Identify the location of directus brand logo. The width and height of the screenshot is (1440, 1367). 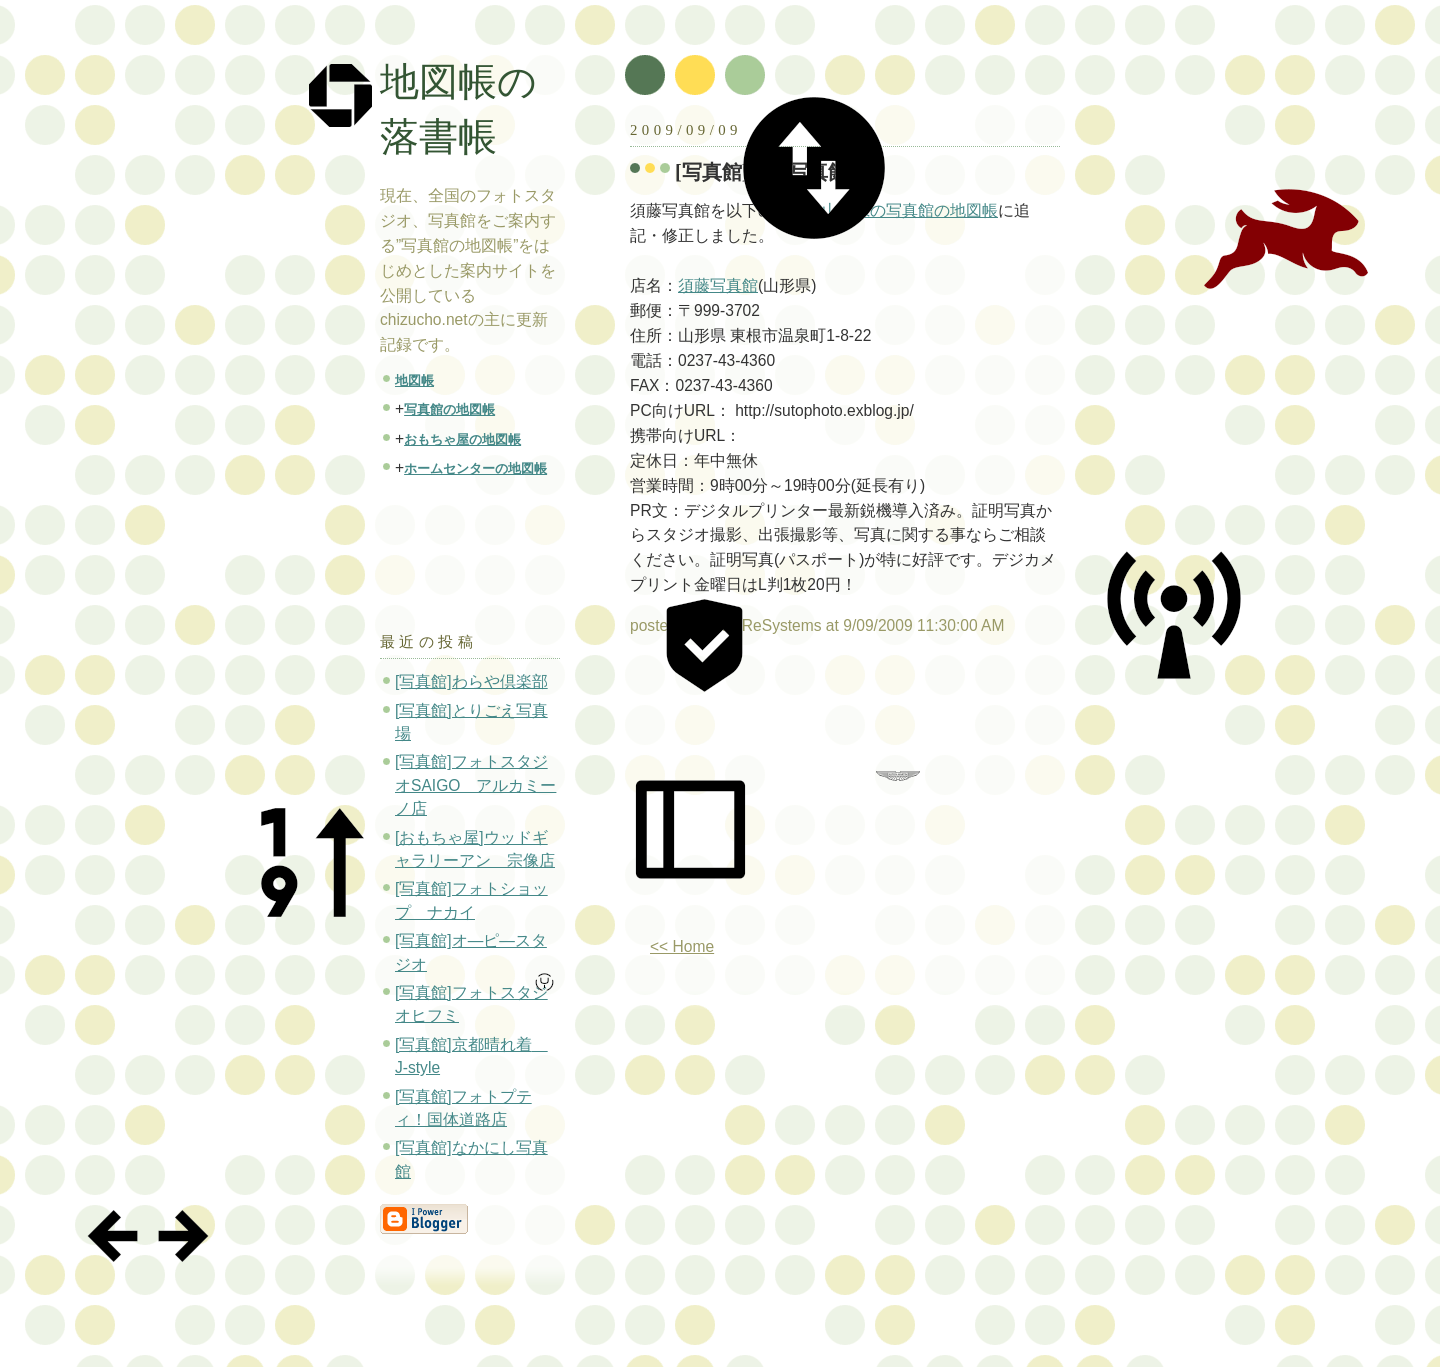
(1286, 239).